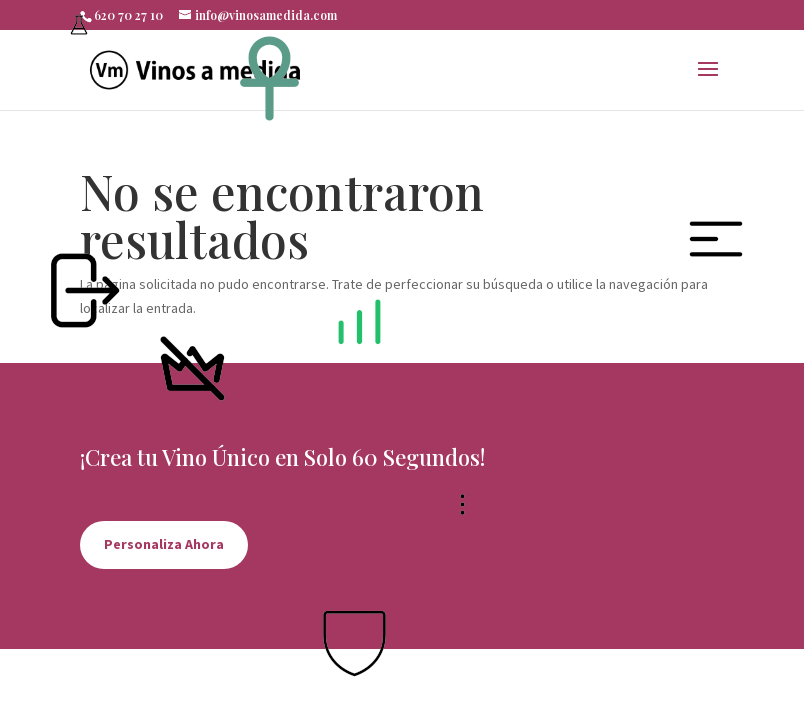  What do you see at coordinates (462, 504) in the screenshot?
I see `open more options menu` at bounding box center [462, 504].